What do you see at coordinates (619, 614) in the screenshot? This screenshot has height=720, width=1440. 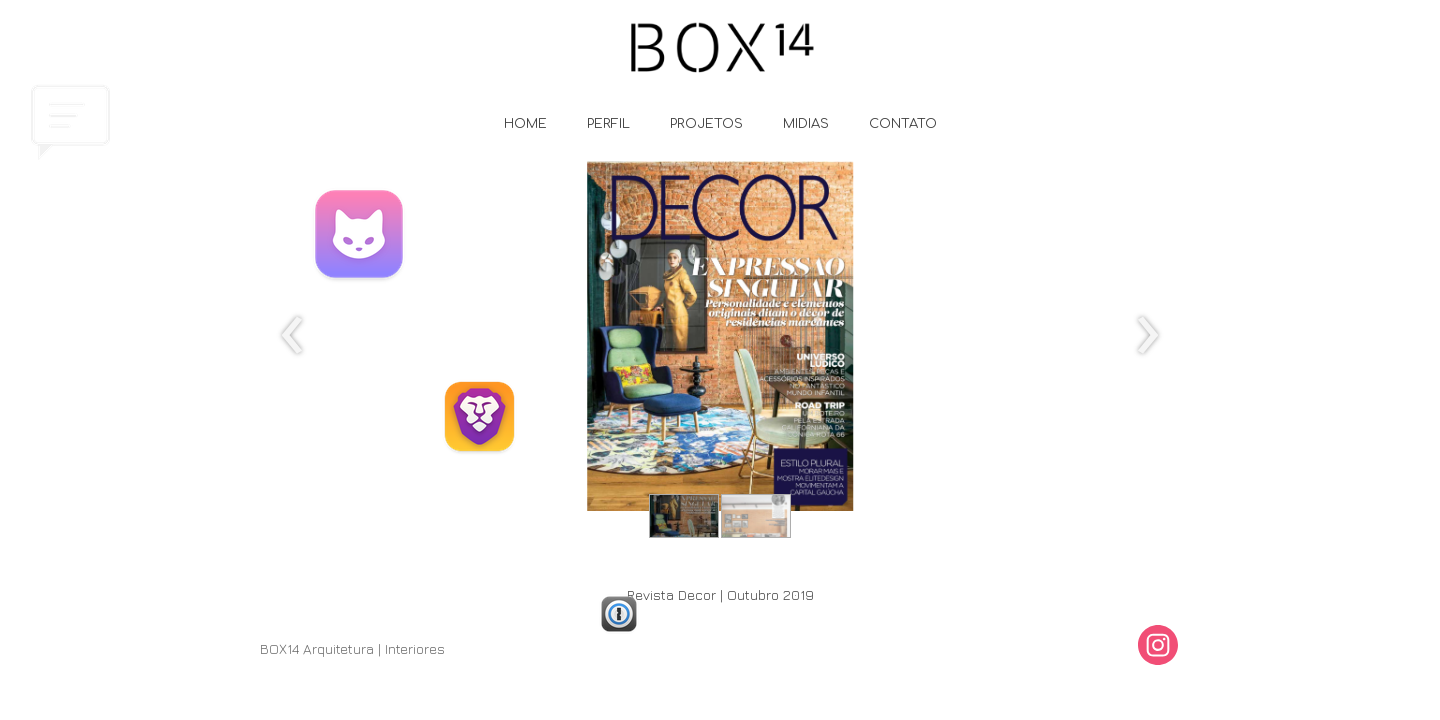 I see `open password manager app` at bounding box center [619, 614].